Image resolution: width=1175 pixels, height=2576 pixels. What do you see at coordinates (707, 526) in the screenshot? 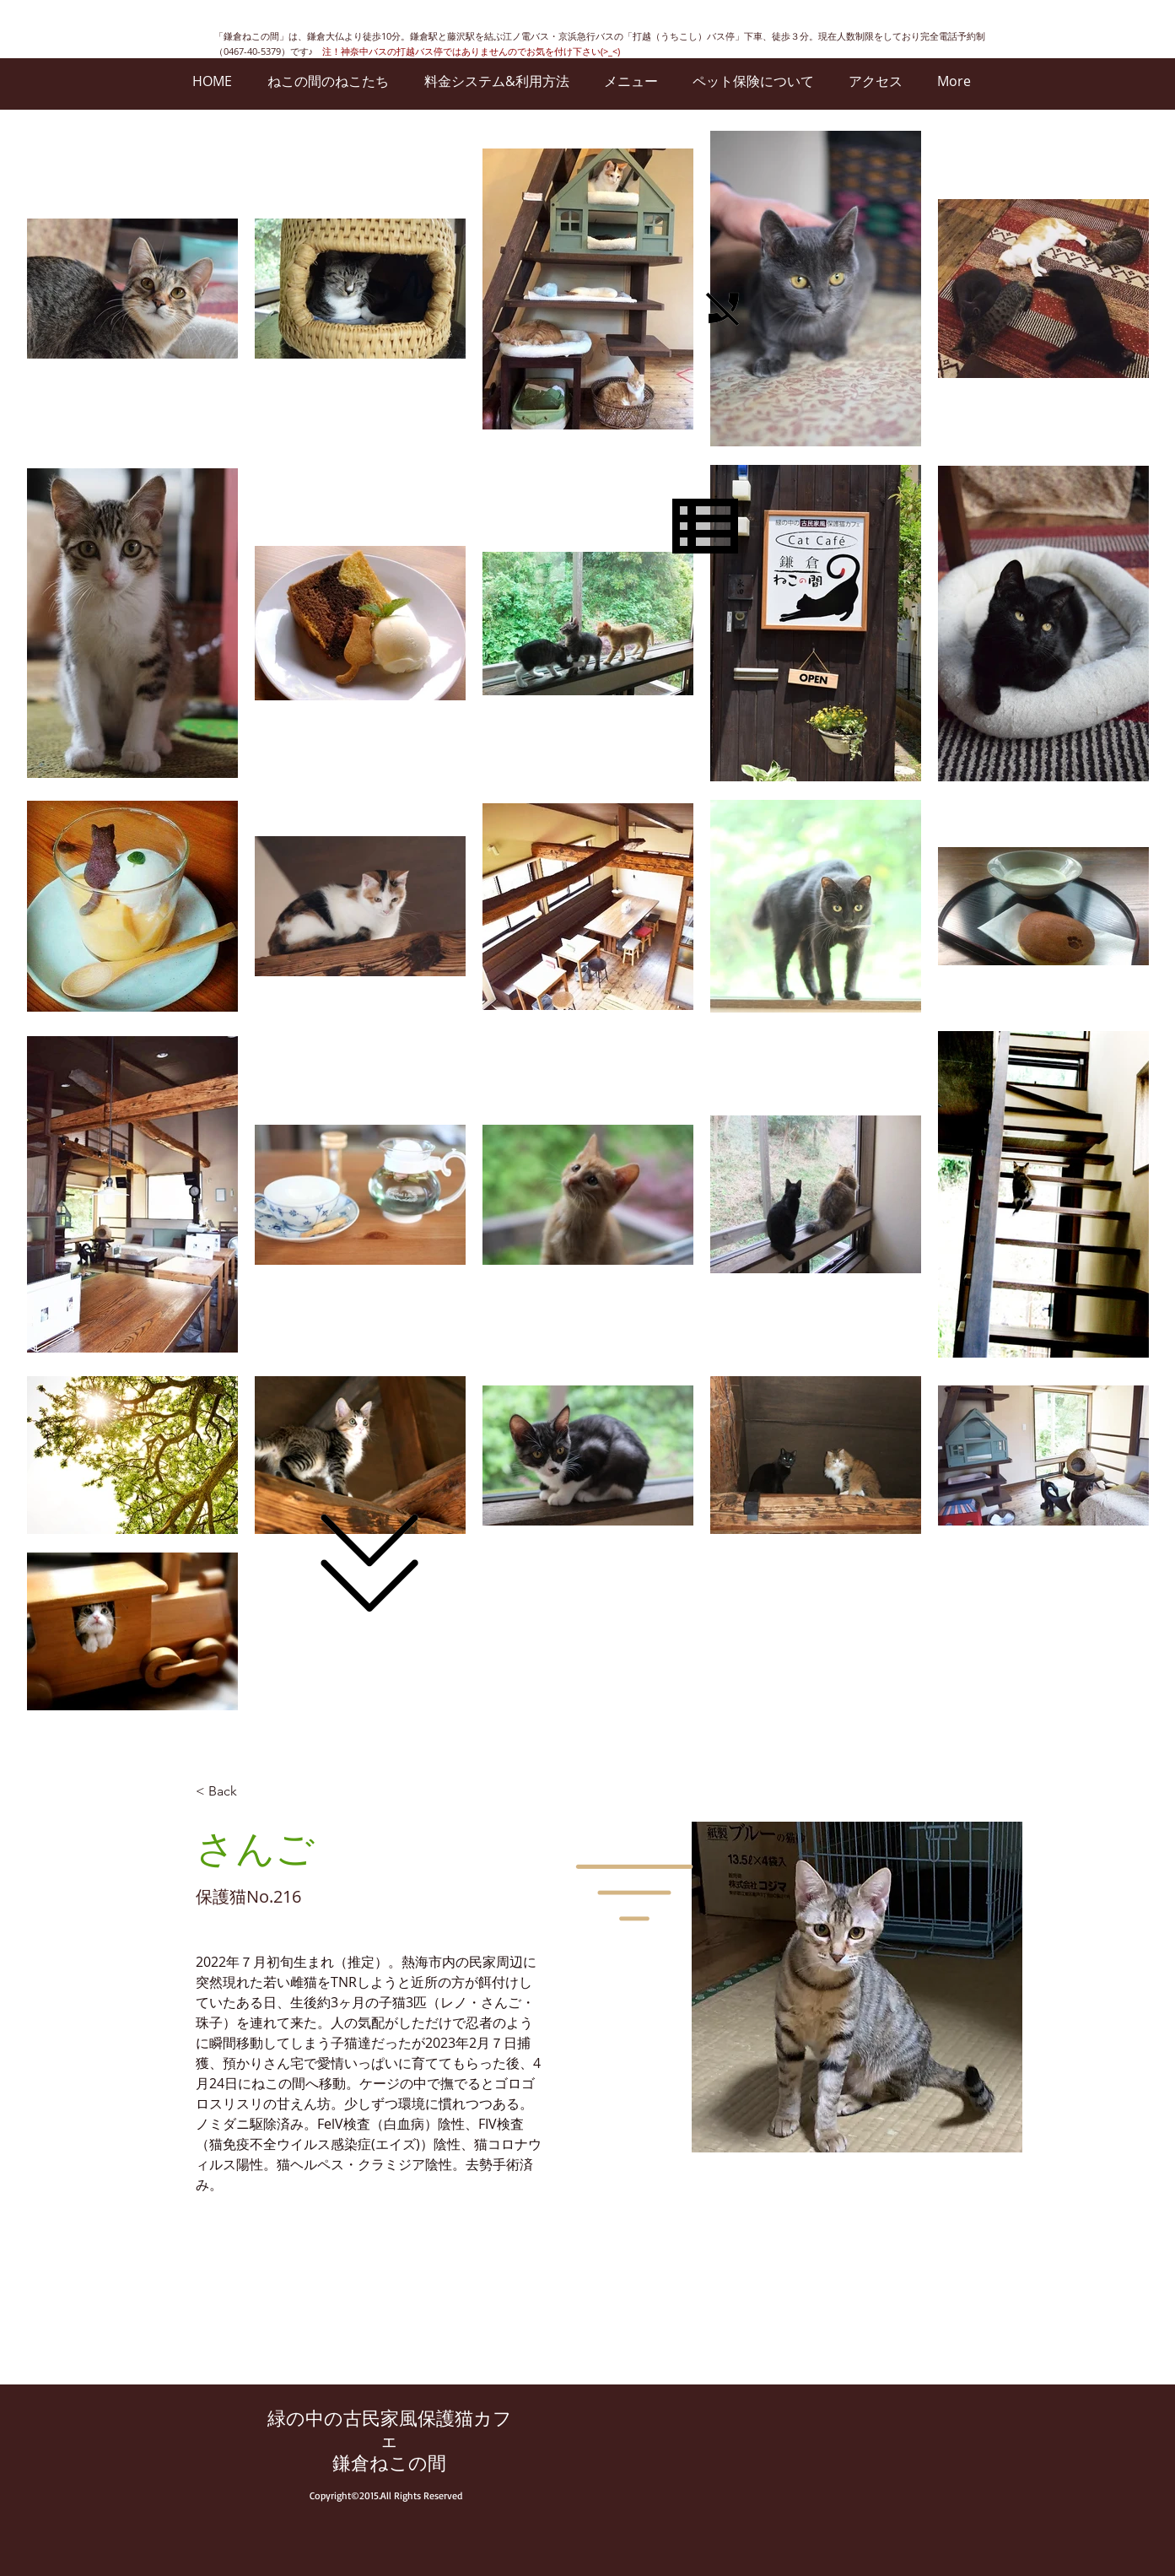
I see `switch to list view` at bounding box center [707, 526].